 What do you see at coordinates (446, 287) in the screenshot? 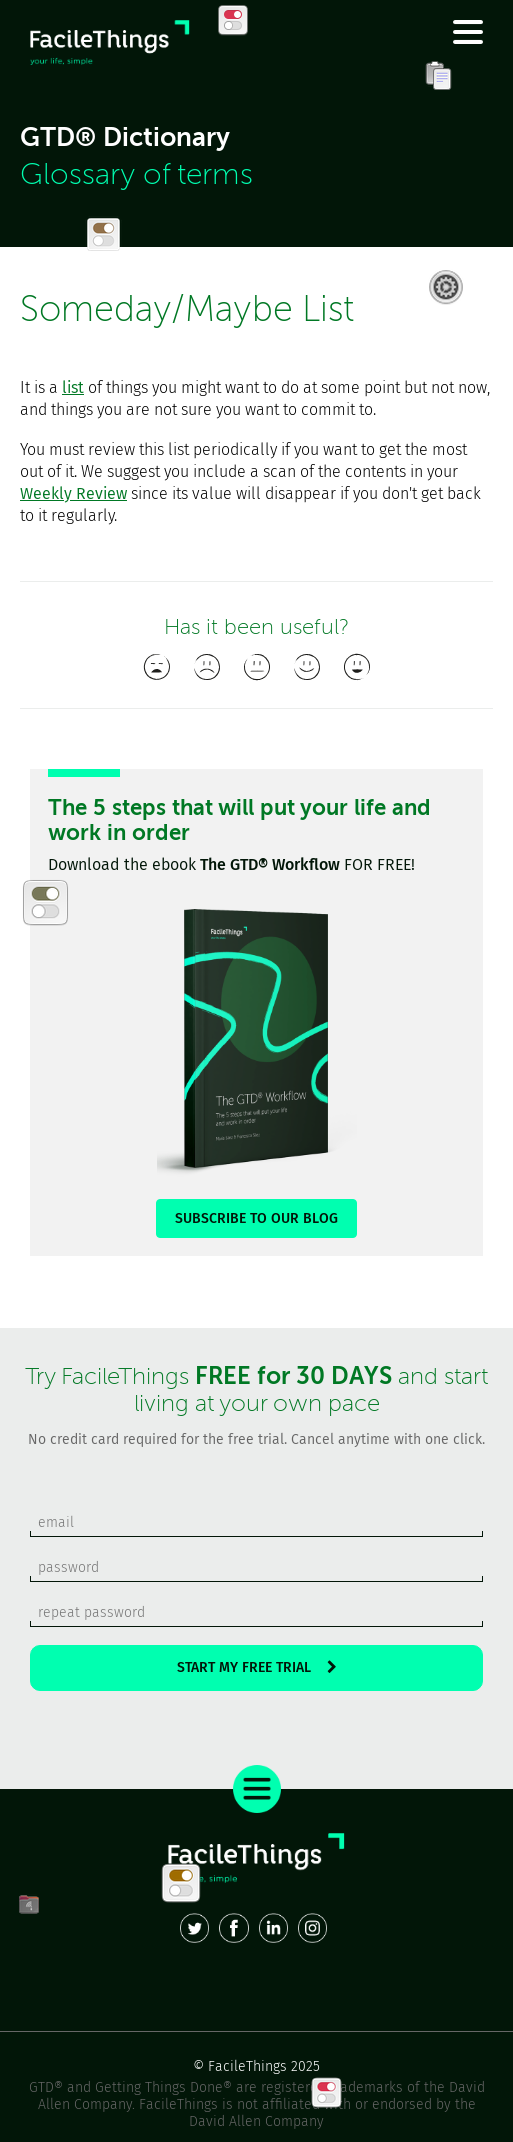
I see `open system settings` at bounding box center [446, 287].